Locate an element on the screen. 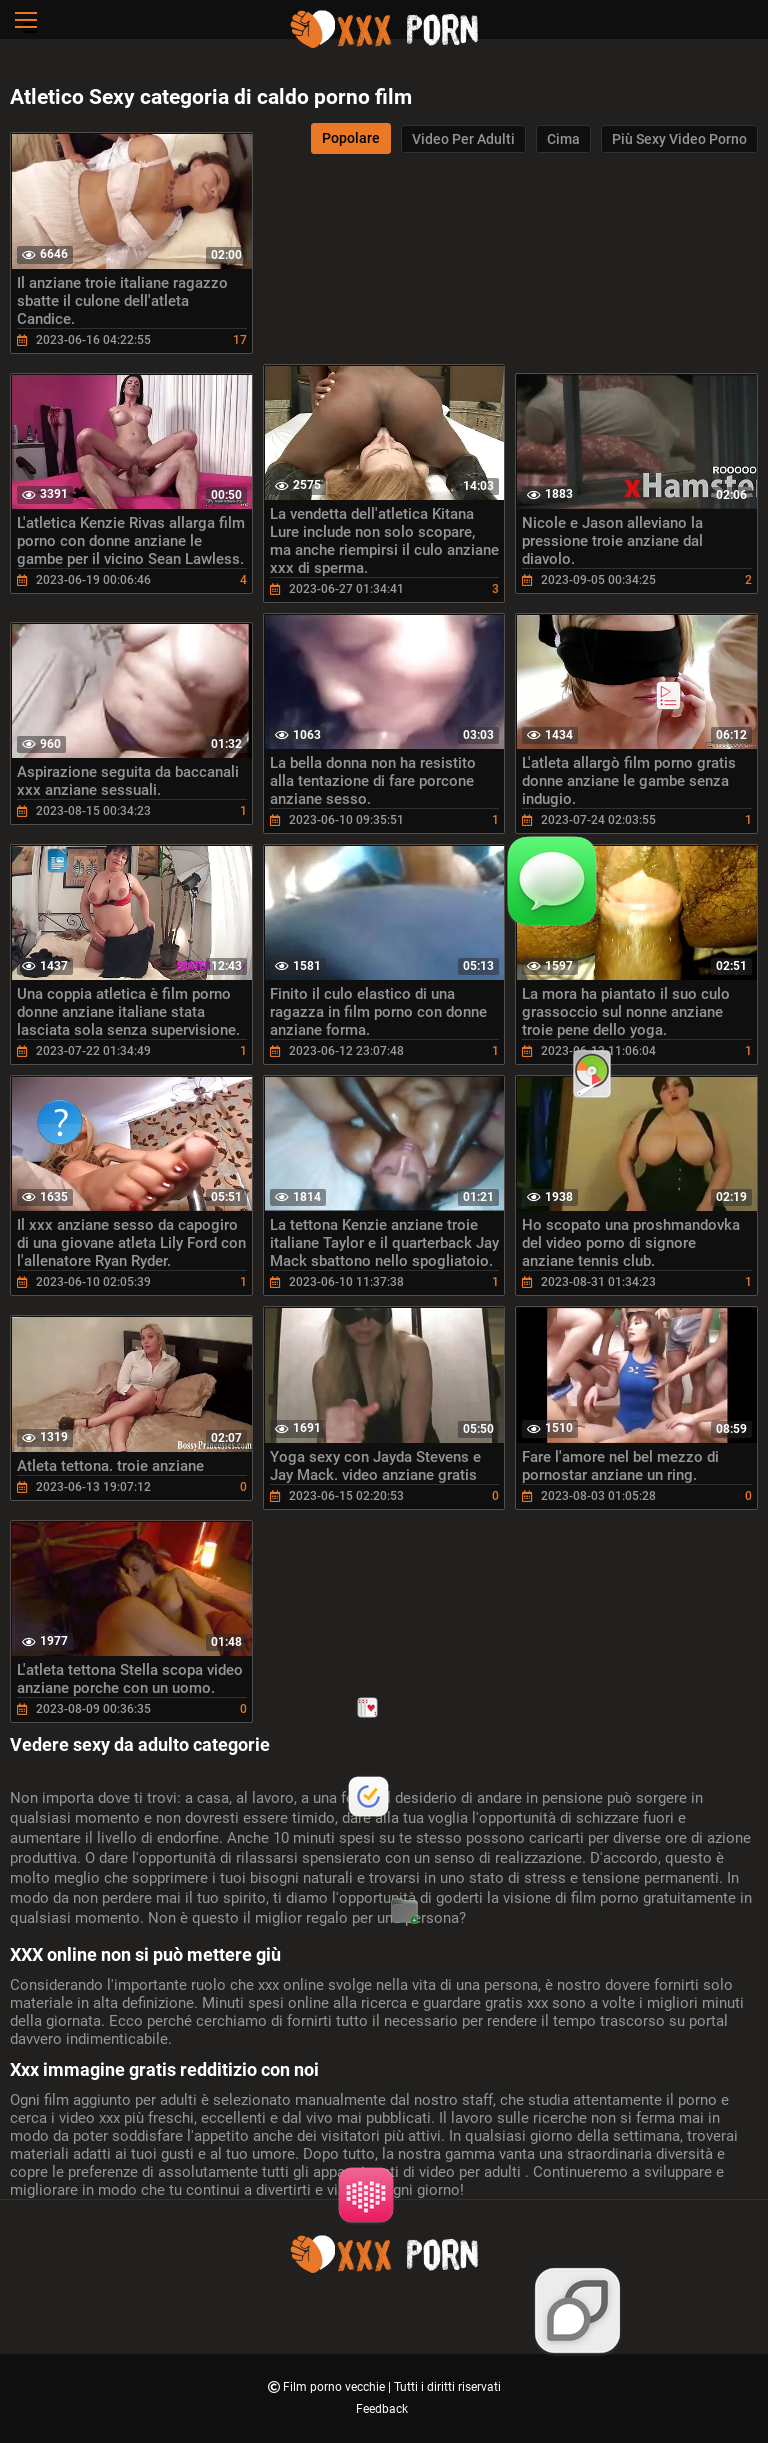 Image resolution: width=768 pixels, height=2443 pixels. open LibreOffice Writer application is located at coordinates (57, 860).